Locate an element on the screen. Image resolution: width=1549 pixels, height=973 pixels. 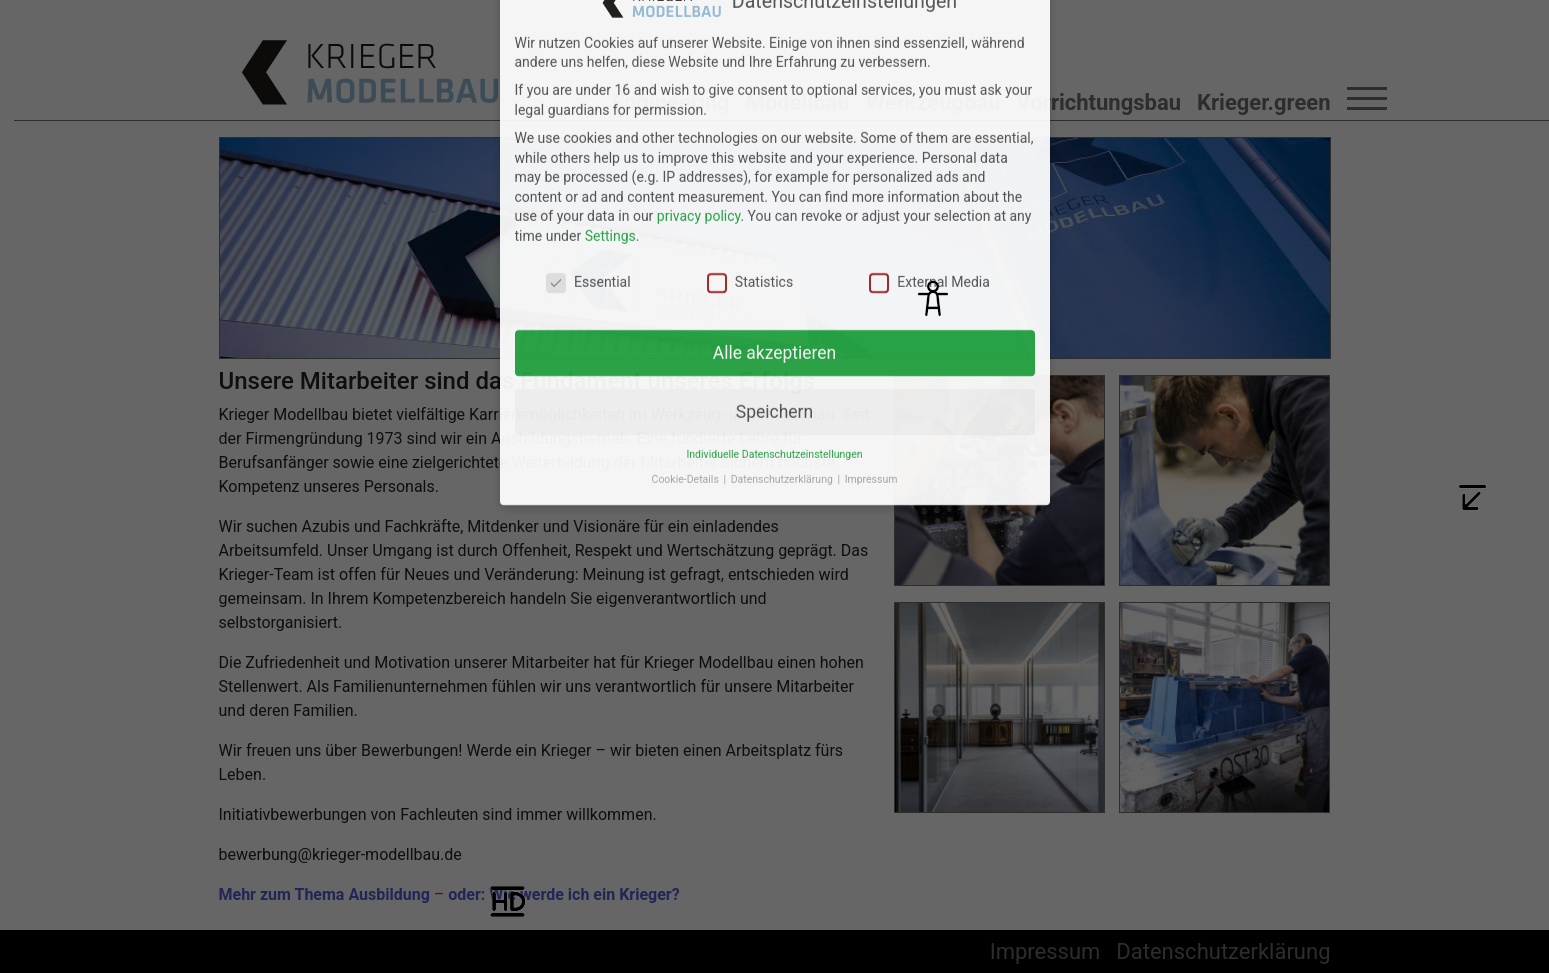
indicates high-definition video quality is located at coordinates (507, 901).